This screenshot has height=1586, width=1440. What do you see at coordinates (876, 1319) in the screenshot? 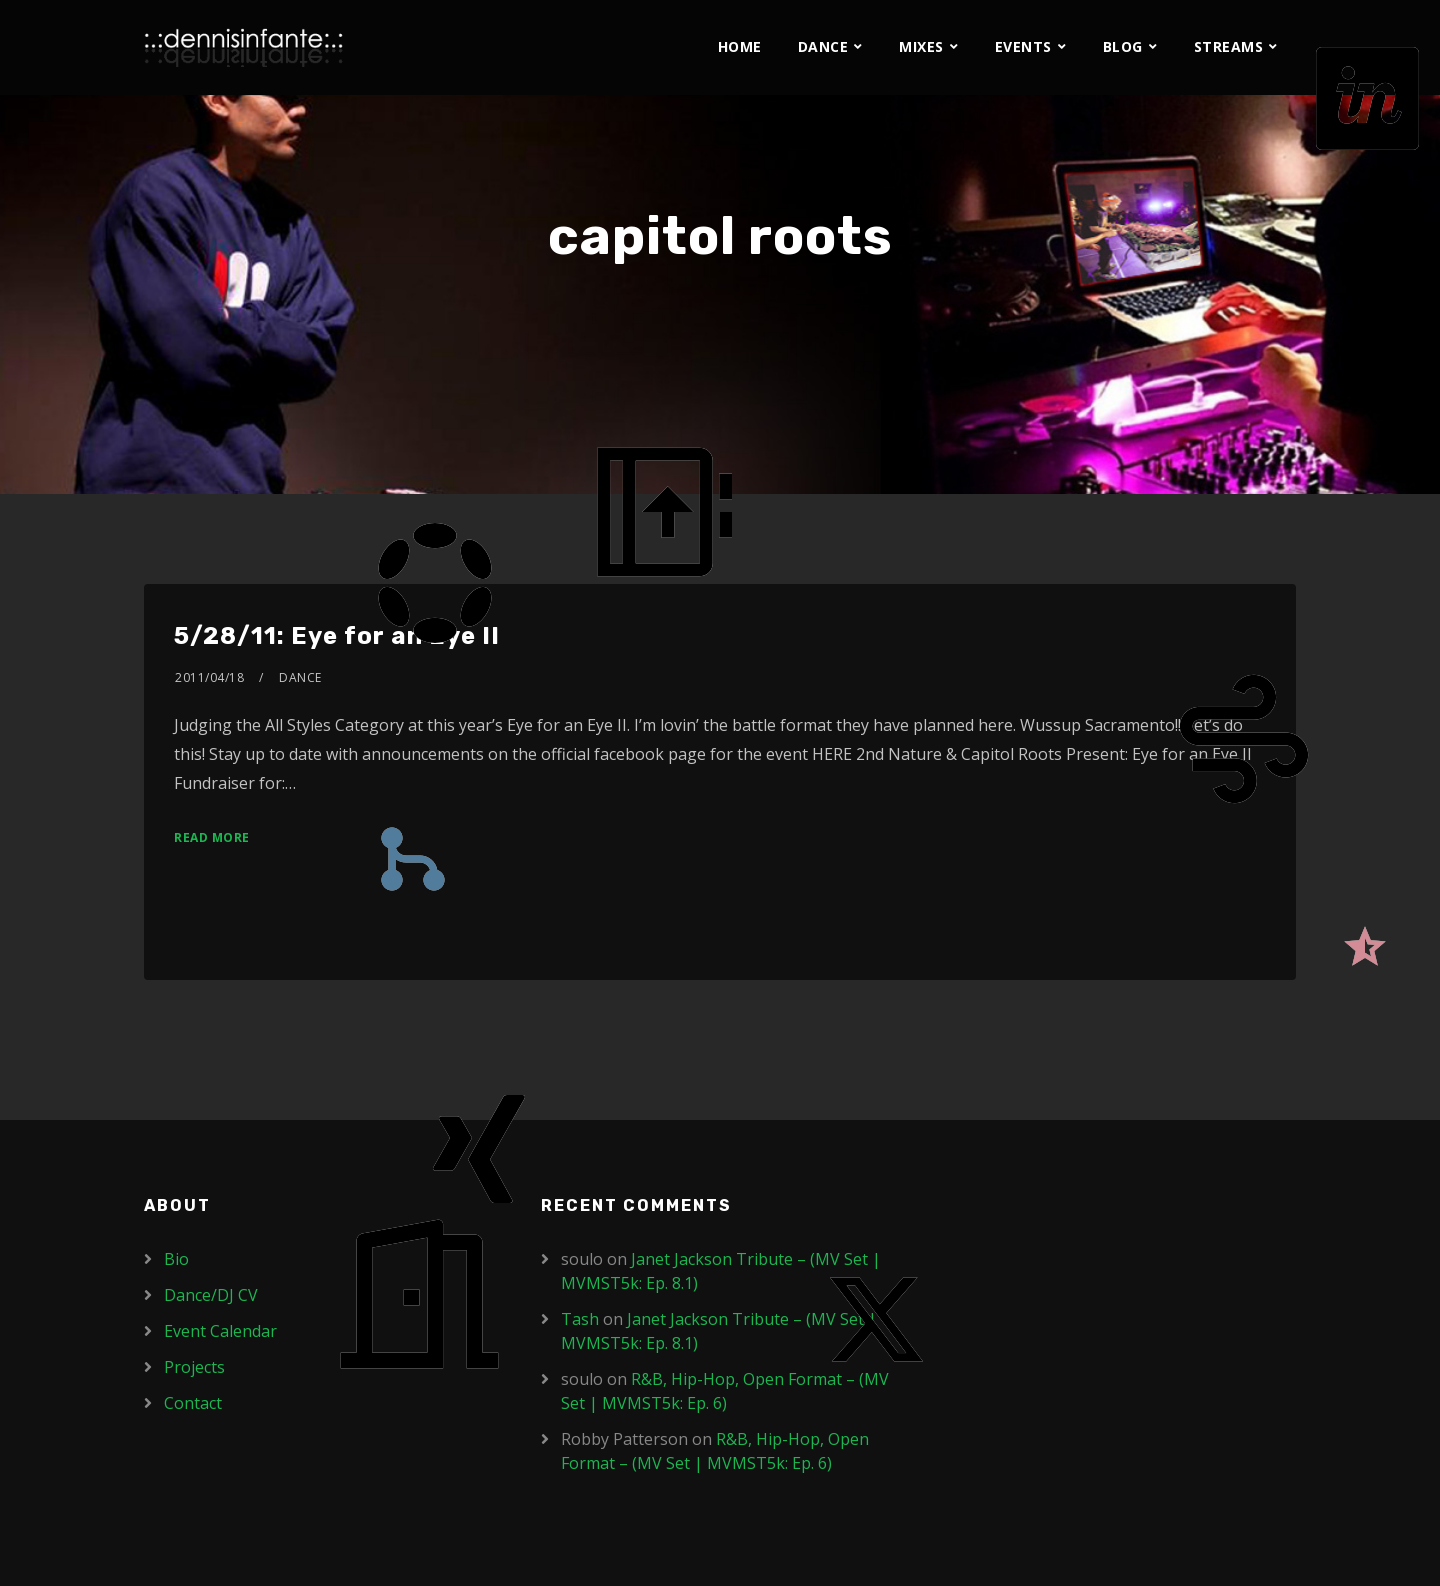
I see `share to X (formerly Twitter)` at bounding box center [876, 1319].